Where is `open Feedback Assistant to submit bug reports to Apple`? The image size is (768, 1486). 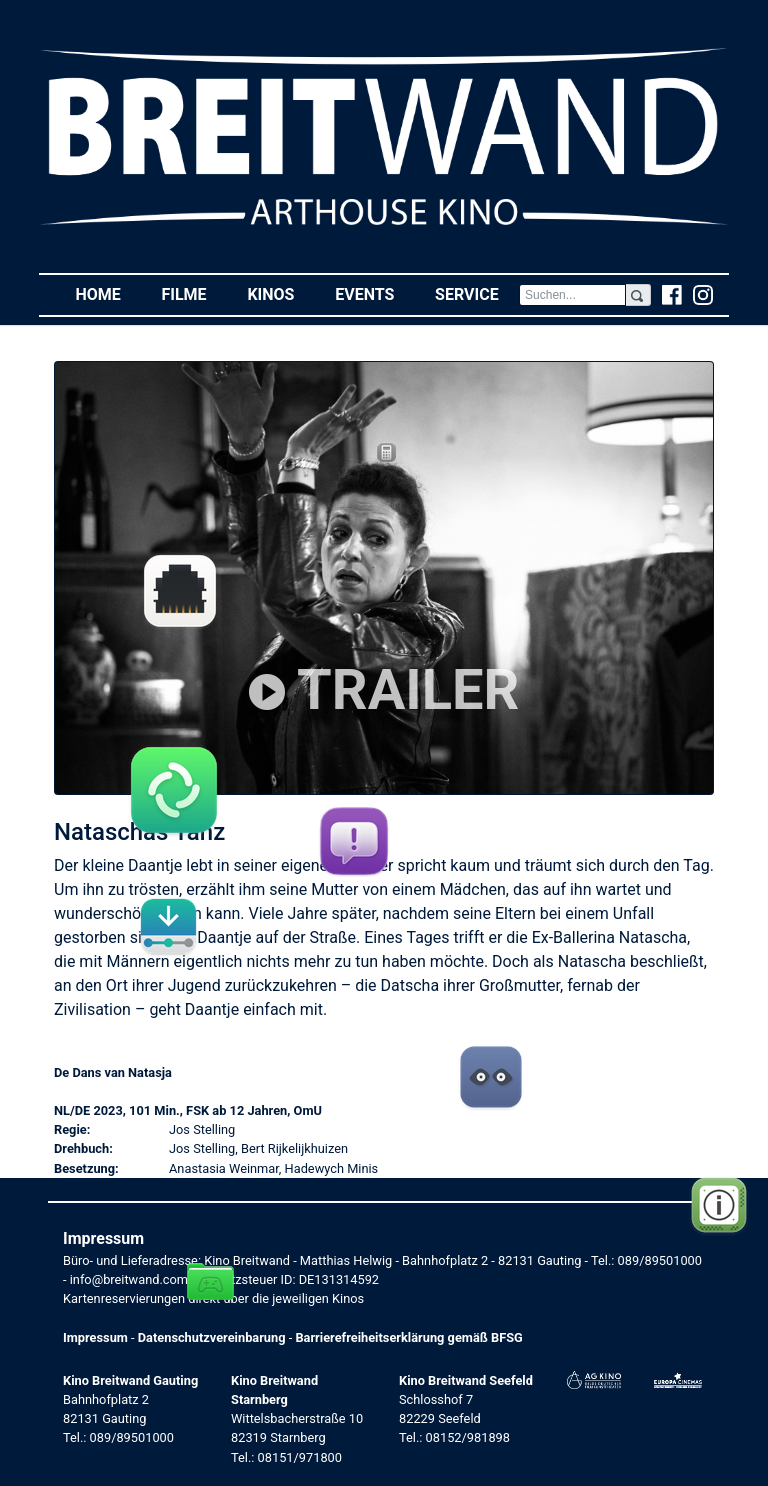
open Feedback Assistant to submit bug reports to Apple is located at coordinates (354, 841).